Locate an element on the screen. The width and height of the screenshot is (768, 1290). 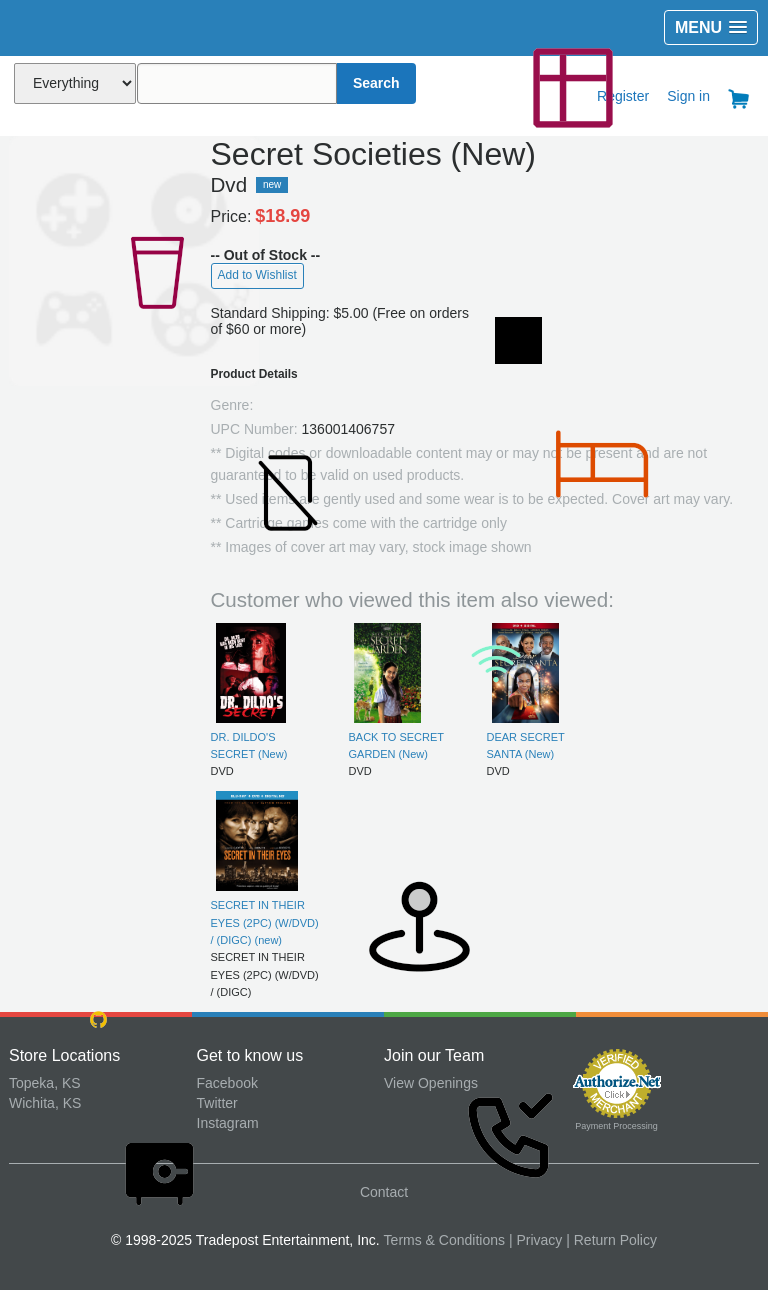
view project on GitHub is located at coordinates (98, 1019).